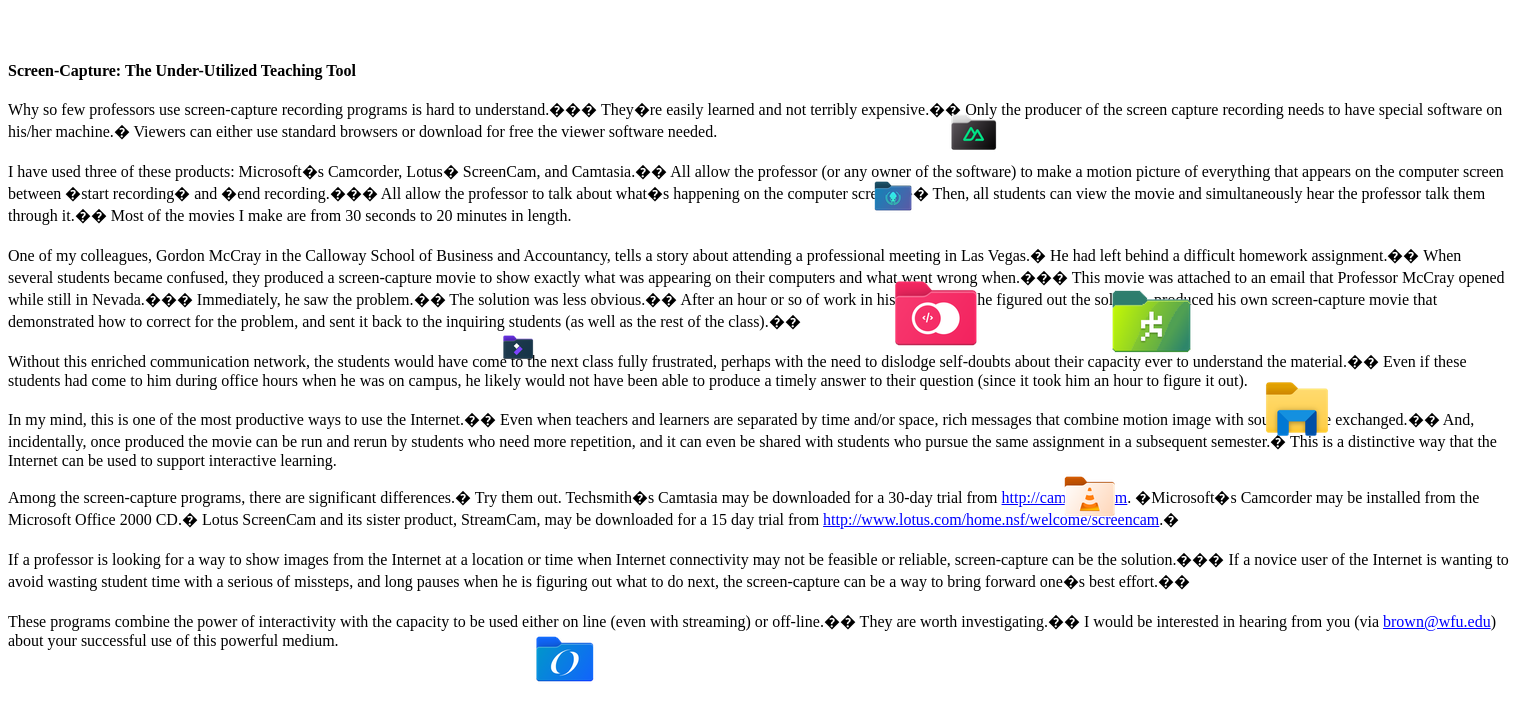 The image size is (1517, 720). Describe the element at coordinates (518, 348) in the screenshot. I see `open Wondershare FilmoraPro project folder` at that location.